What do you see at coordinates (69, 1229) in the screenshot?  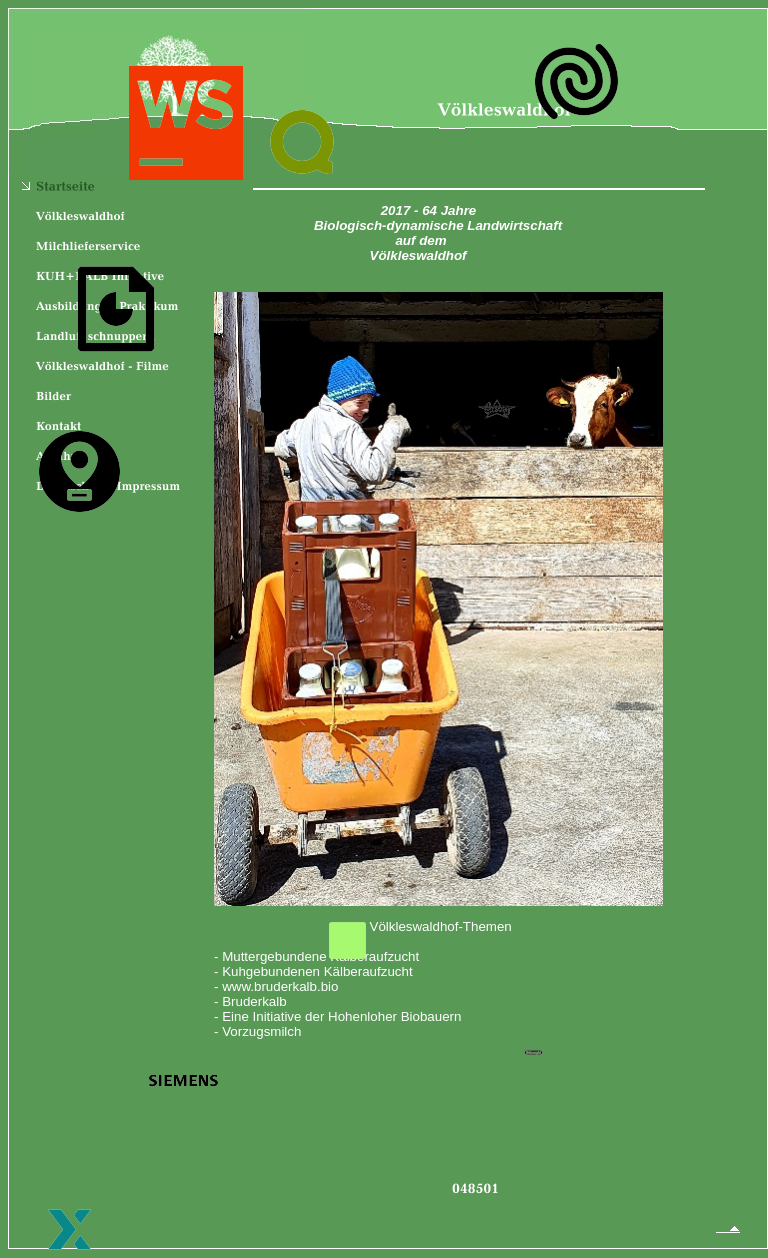 I see `visit experts exchange website` at bounding box center [69, 1229].